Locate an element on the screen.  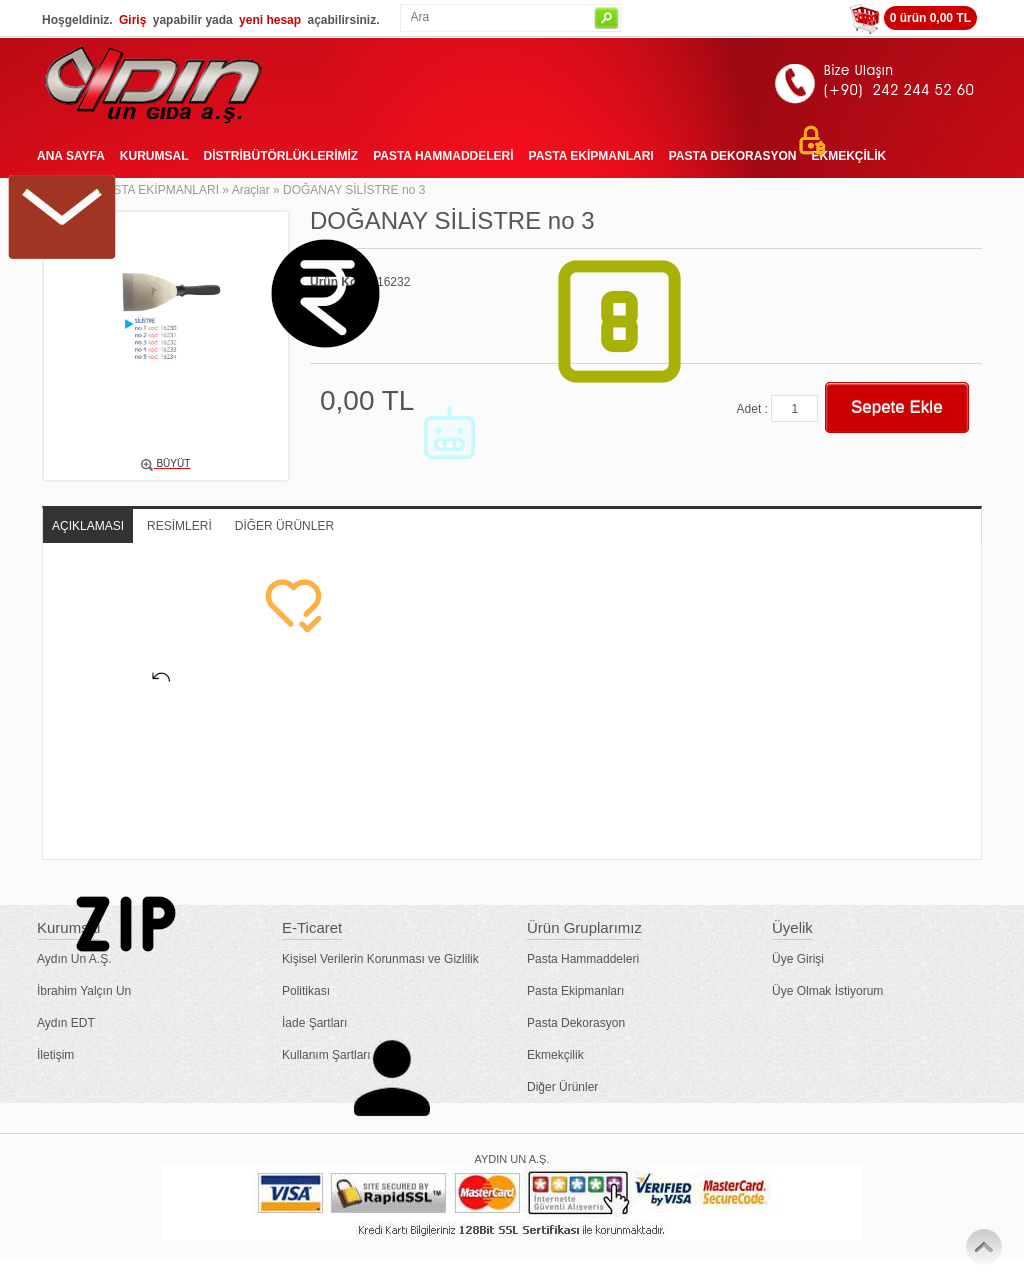
access AI assistant or chatbot is located at coordinates (449, 435).